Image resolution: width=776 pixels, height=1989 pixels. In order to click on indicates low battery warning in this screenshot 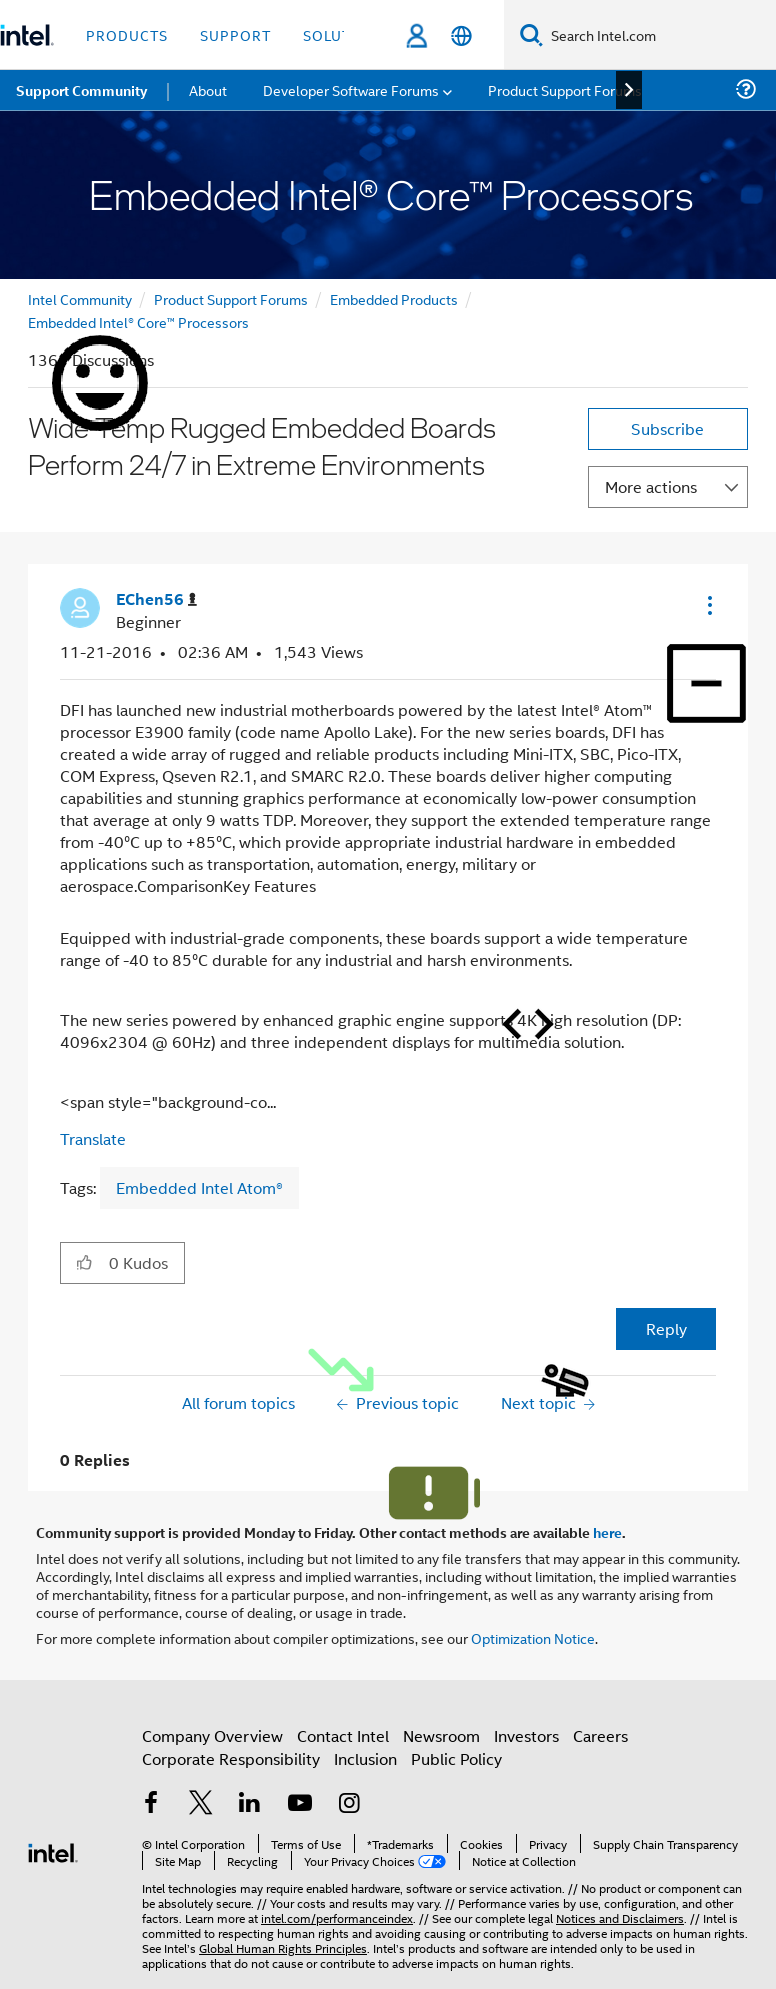, I will do `click(433, 1493)`.